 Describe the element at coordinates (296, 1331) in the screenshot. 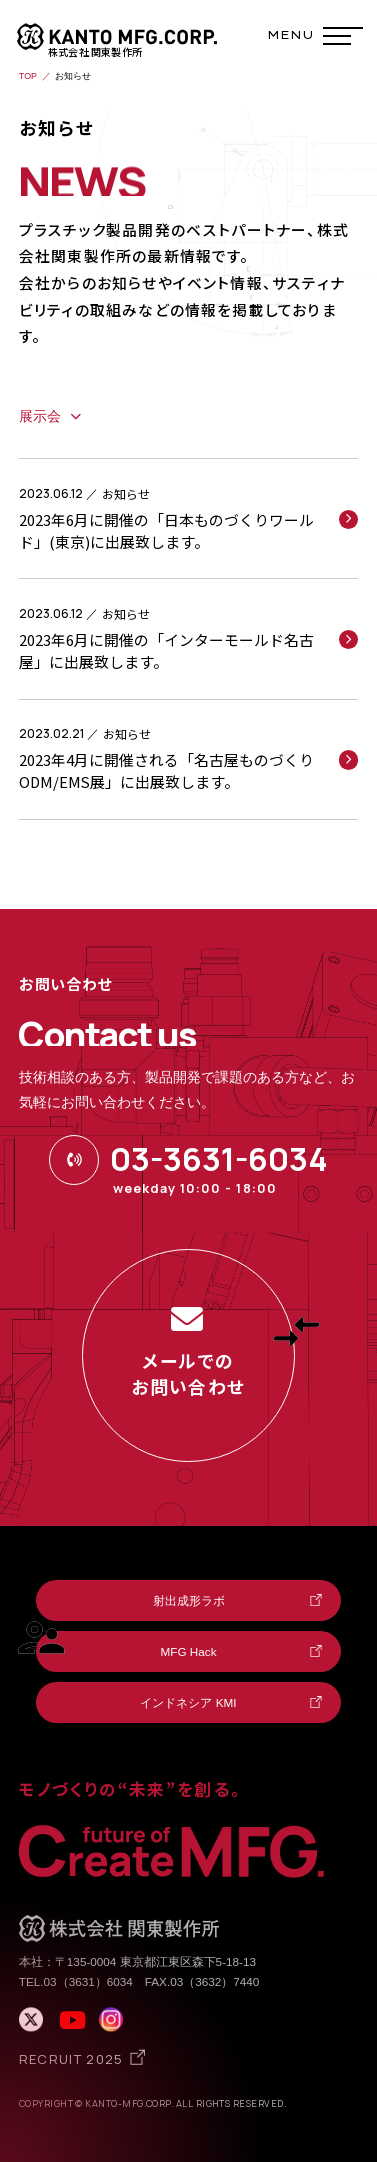

I see `compare two items or options` at that location.